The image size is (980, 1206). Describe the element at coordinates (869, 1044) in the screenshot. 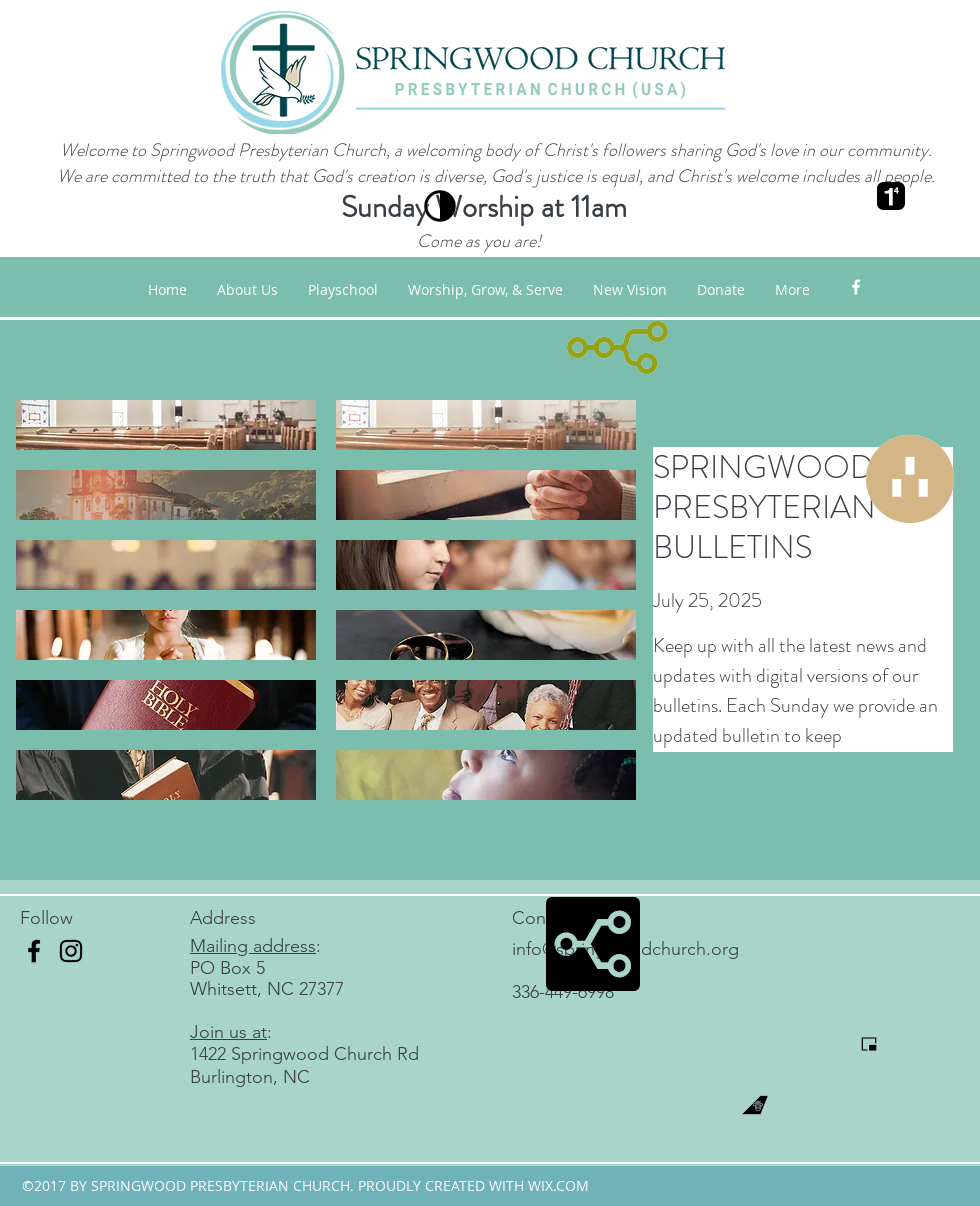

I see `enable picture-in-picture mode` at that location.